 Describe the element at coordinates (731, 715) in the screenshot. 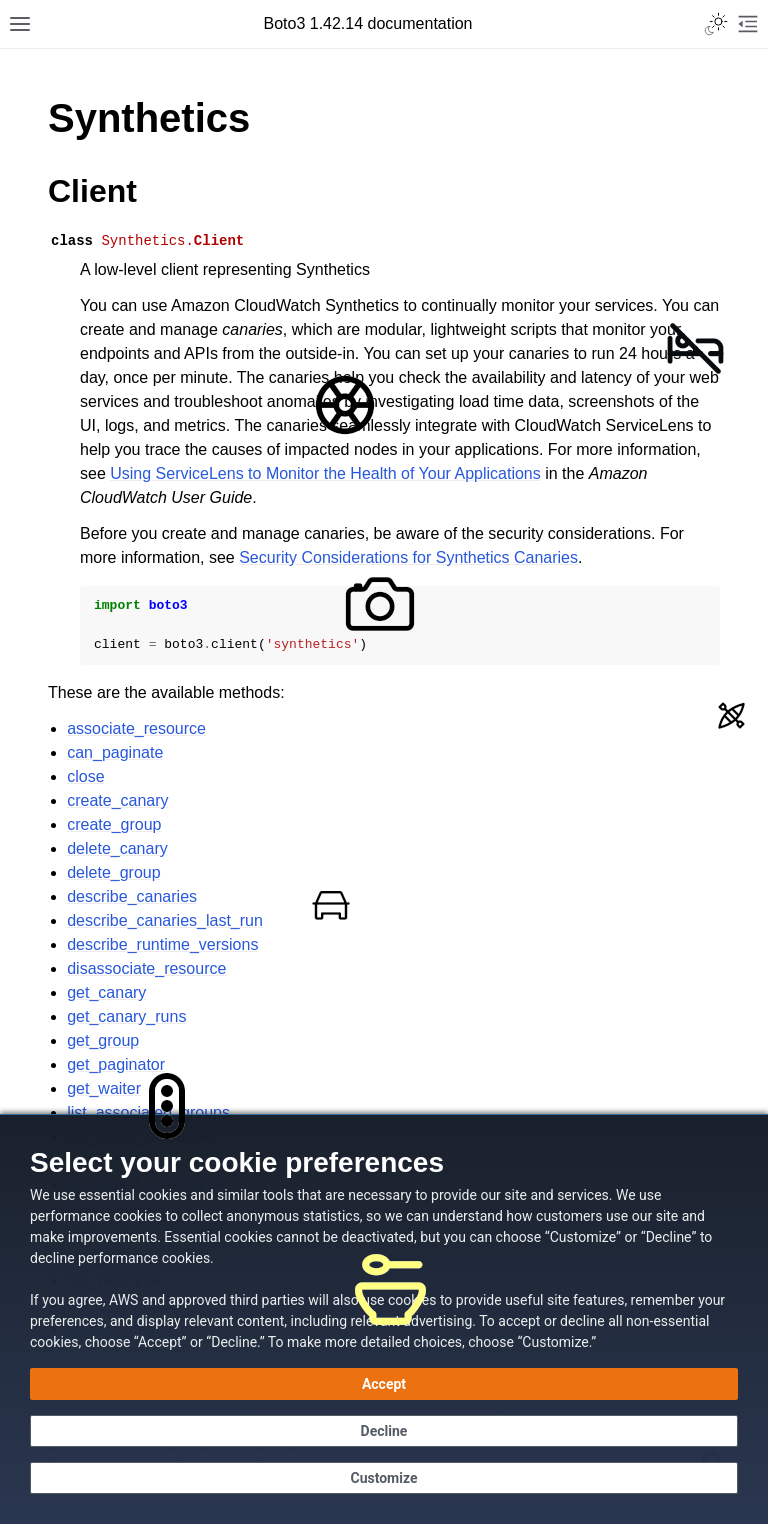

I see `kayak or canoe activity option` at that location.